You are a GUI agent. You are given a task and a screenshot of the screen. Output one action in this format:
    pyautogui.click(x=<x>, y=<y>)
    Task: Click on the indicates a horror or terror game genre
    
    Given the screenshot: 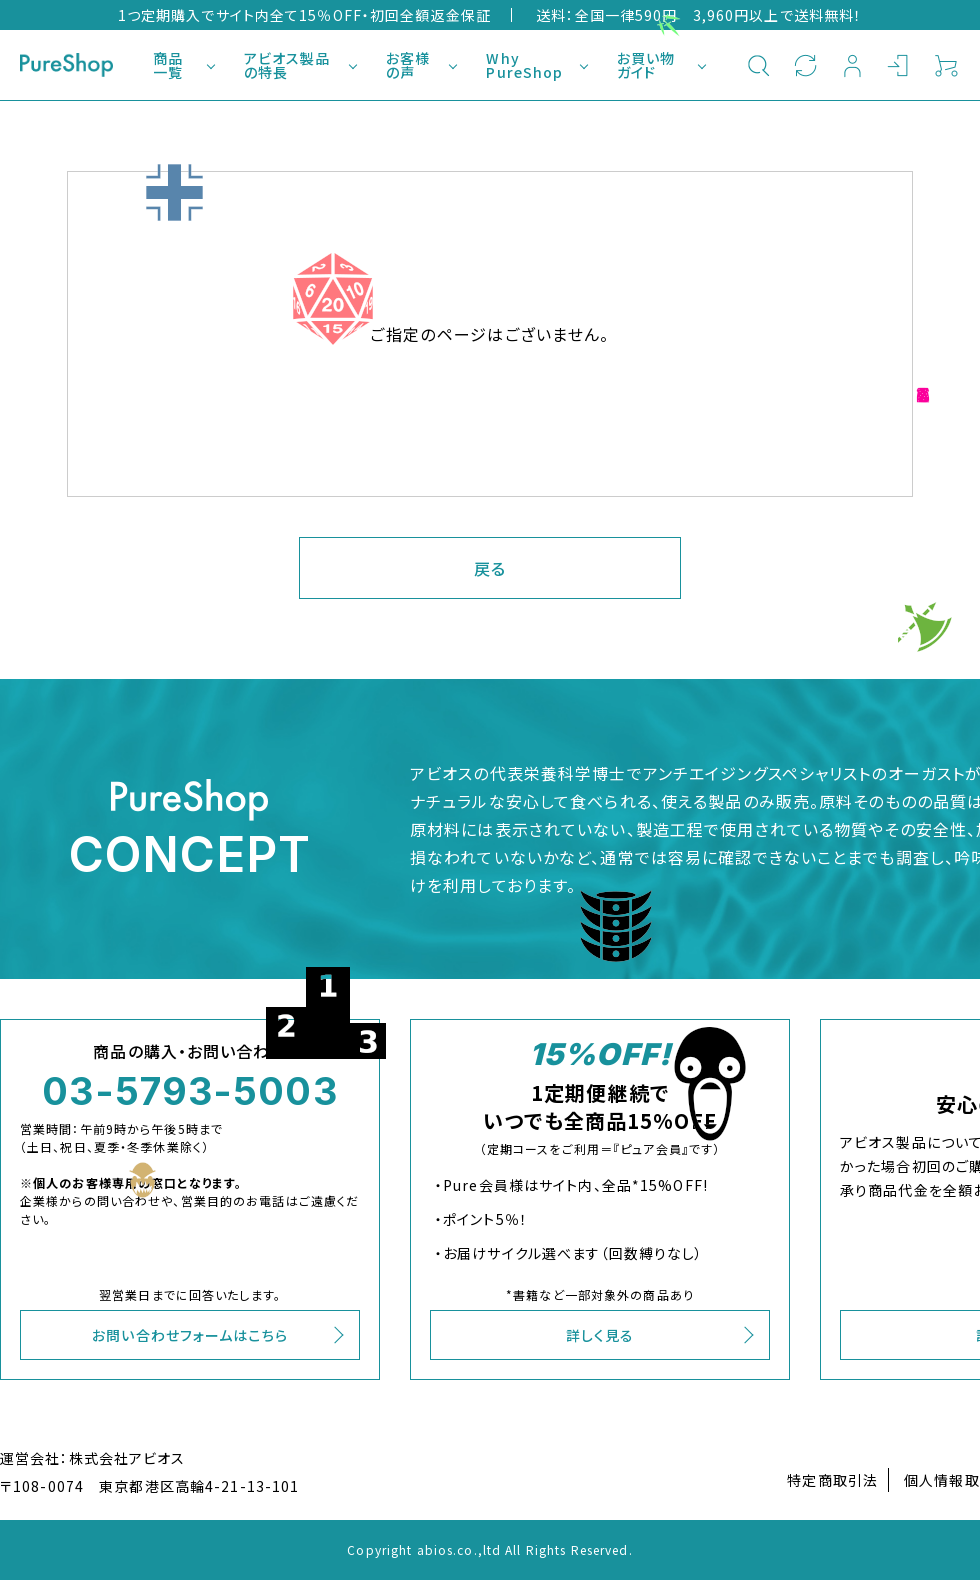 What is the action you would take?
    pyautogui.click(x=710, y=1083)
    